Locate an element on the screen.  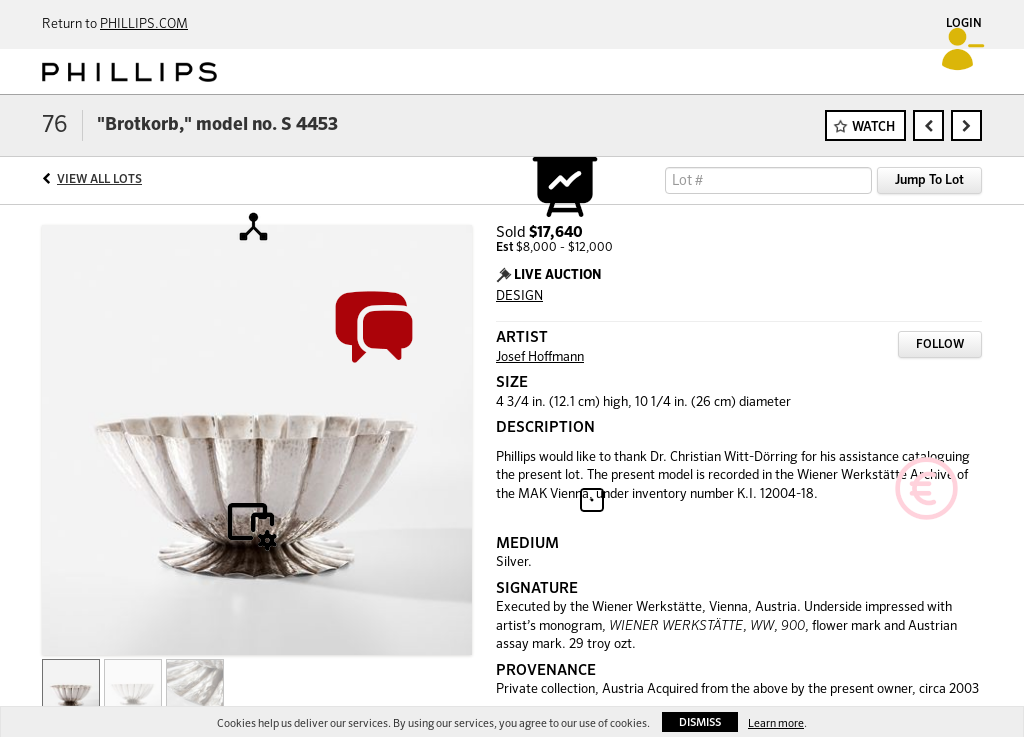
view price in euros is located at coordinates (926, 488).